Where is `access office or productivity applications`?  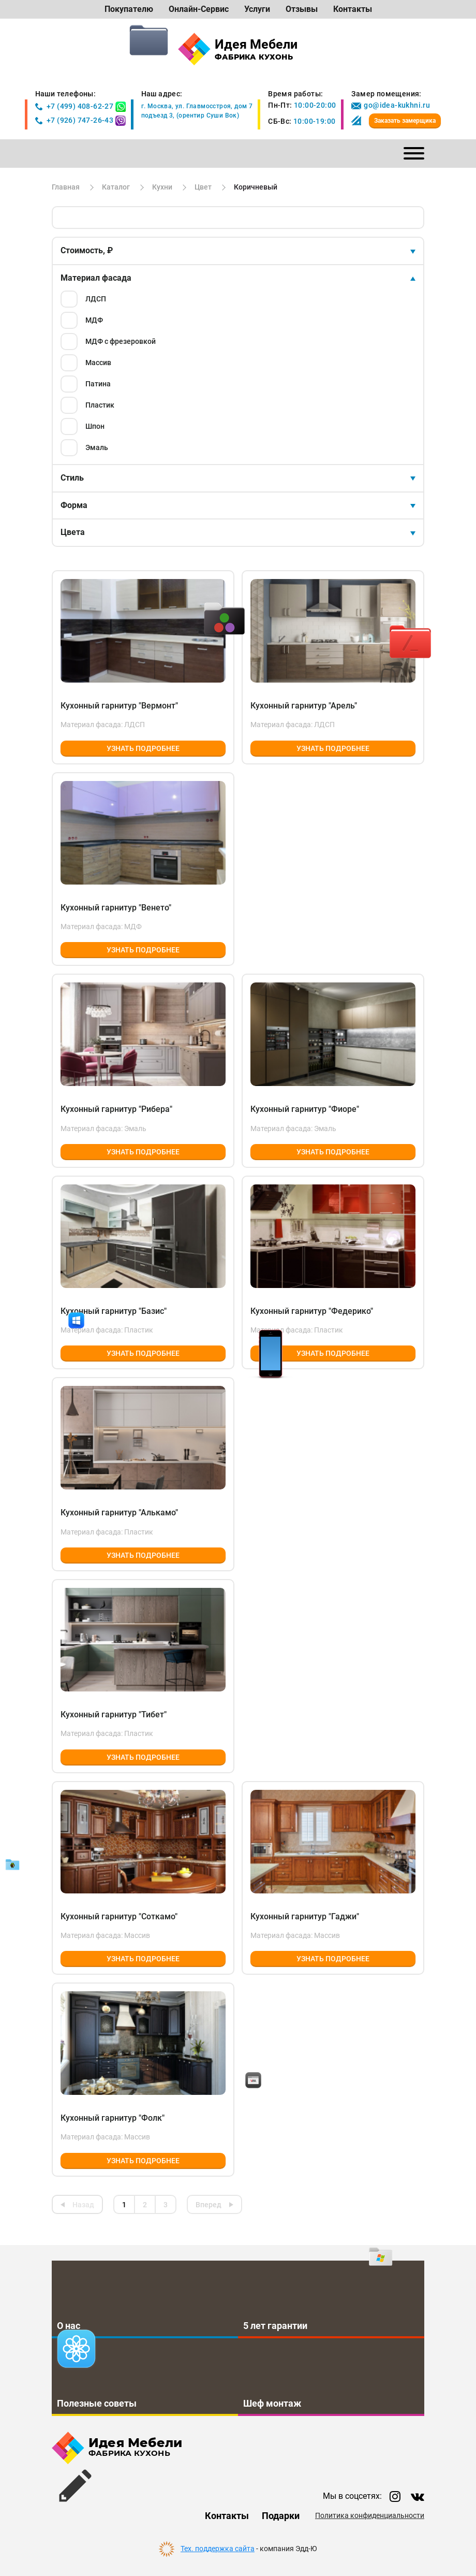
access office or productivity applications is located at coordinates (75, 2485).